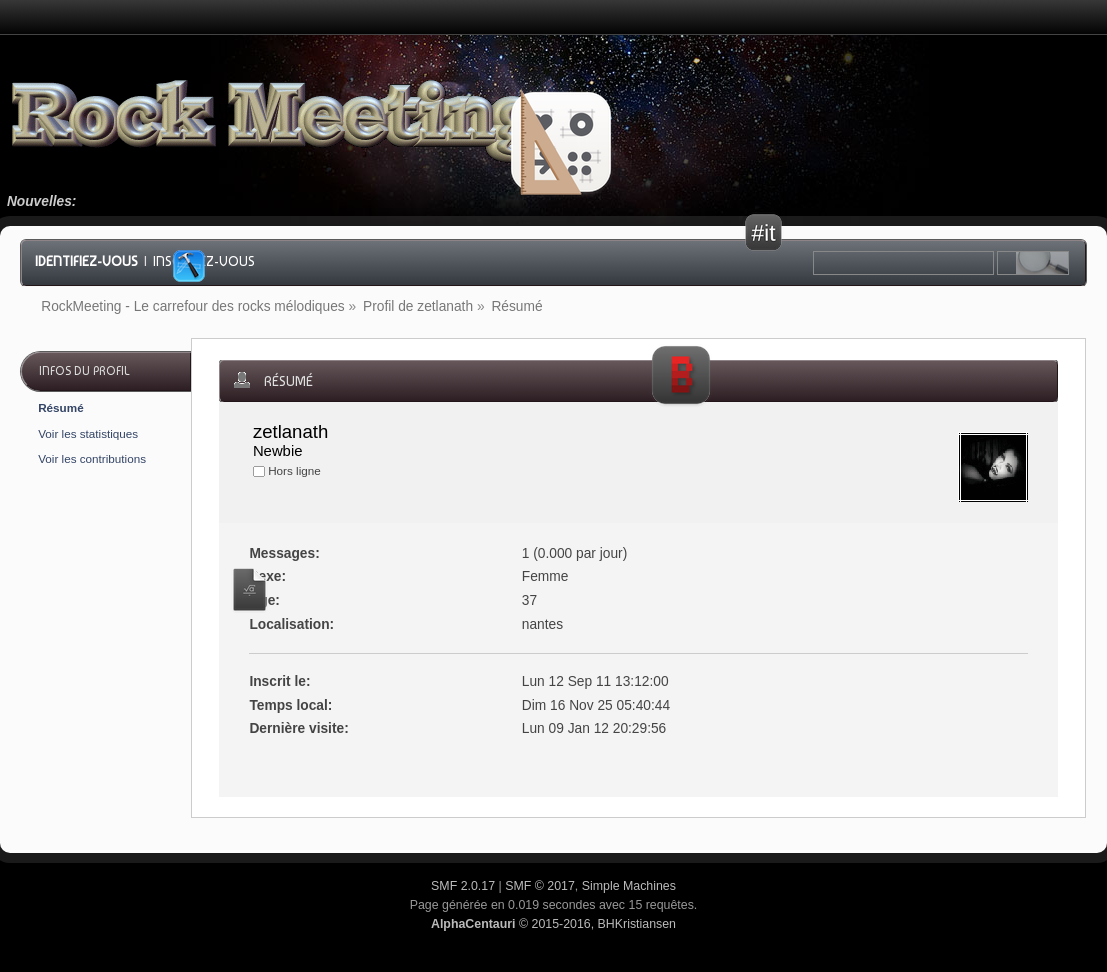 The height and width of the screenshot is (972, 1107). I want to click on open jockey media player app, so click(189, 266).